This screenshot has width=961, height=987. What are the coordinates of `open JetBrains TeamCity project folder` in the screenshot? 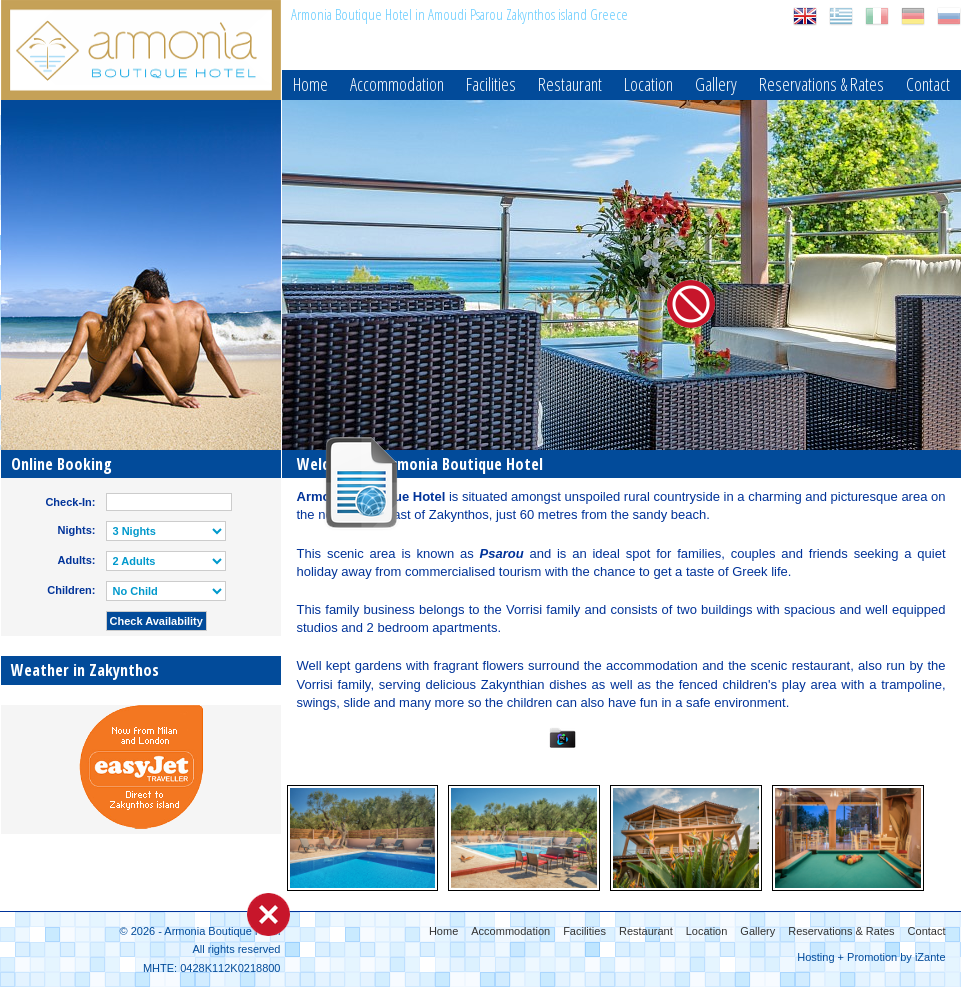 It's located at (562, 738).